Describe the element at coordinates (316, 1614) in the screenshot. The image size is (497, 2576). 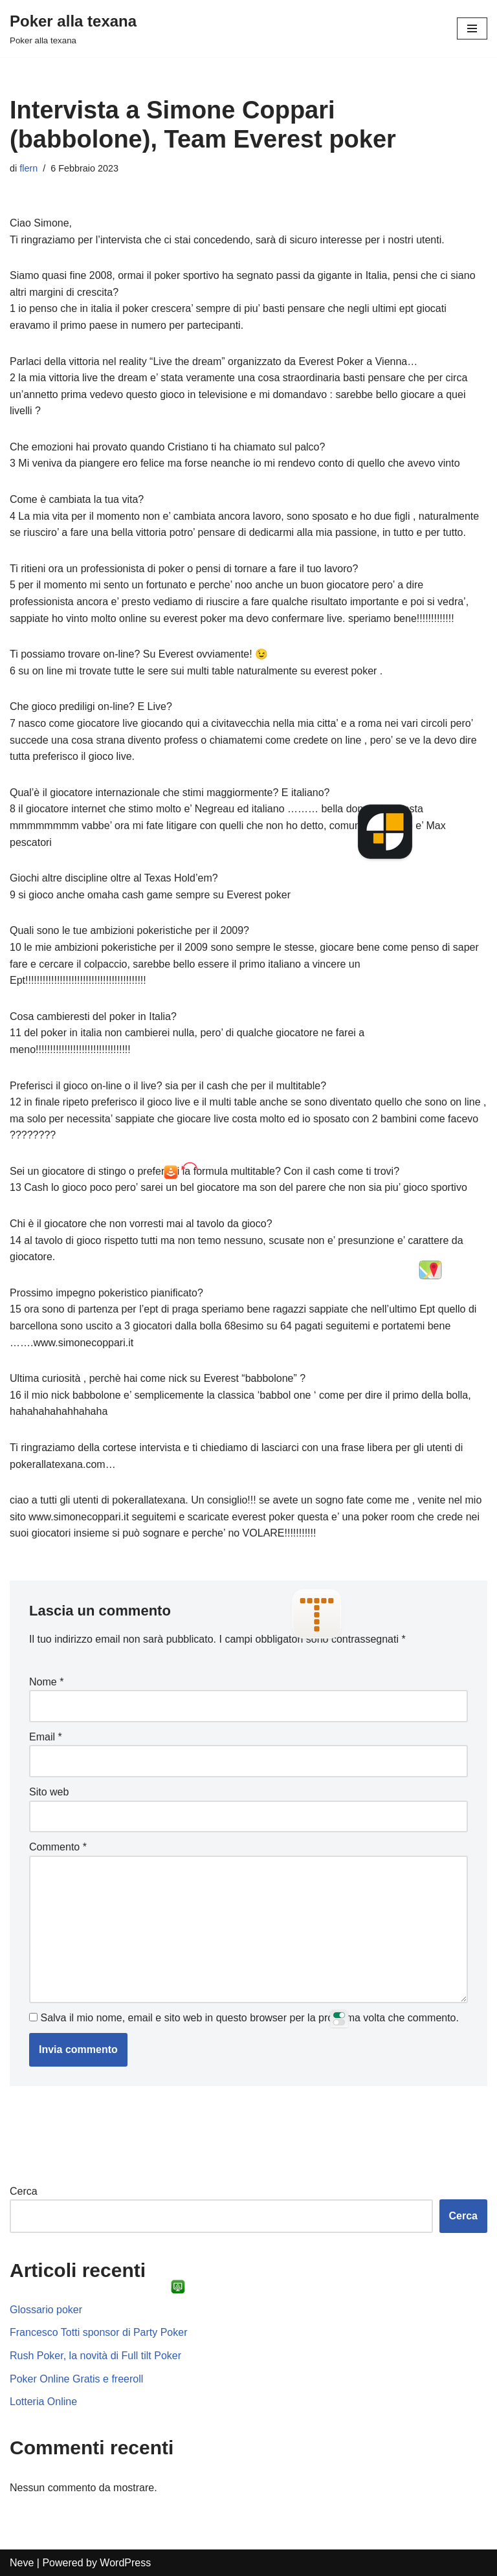
I see `open tipp10 typing tutor application` at that location.